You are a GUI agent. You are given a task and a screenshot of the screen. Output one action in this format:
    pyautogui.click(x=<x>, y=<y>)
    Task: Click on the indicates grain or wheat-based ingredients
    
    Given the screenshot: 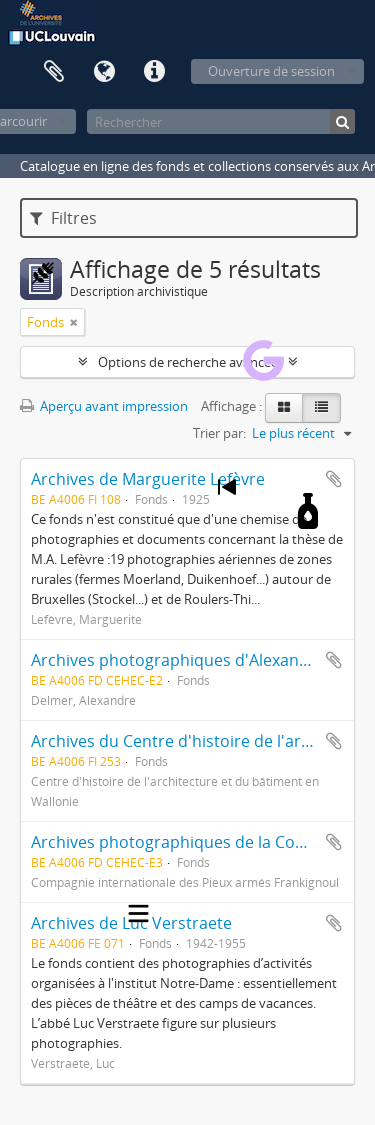 What is the action you would take?
    pyautogui.click(x=43, y=272)
    